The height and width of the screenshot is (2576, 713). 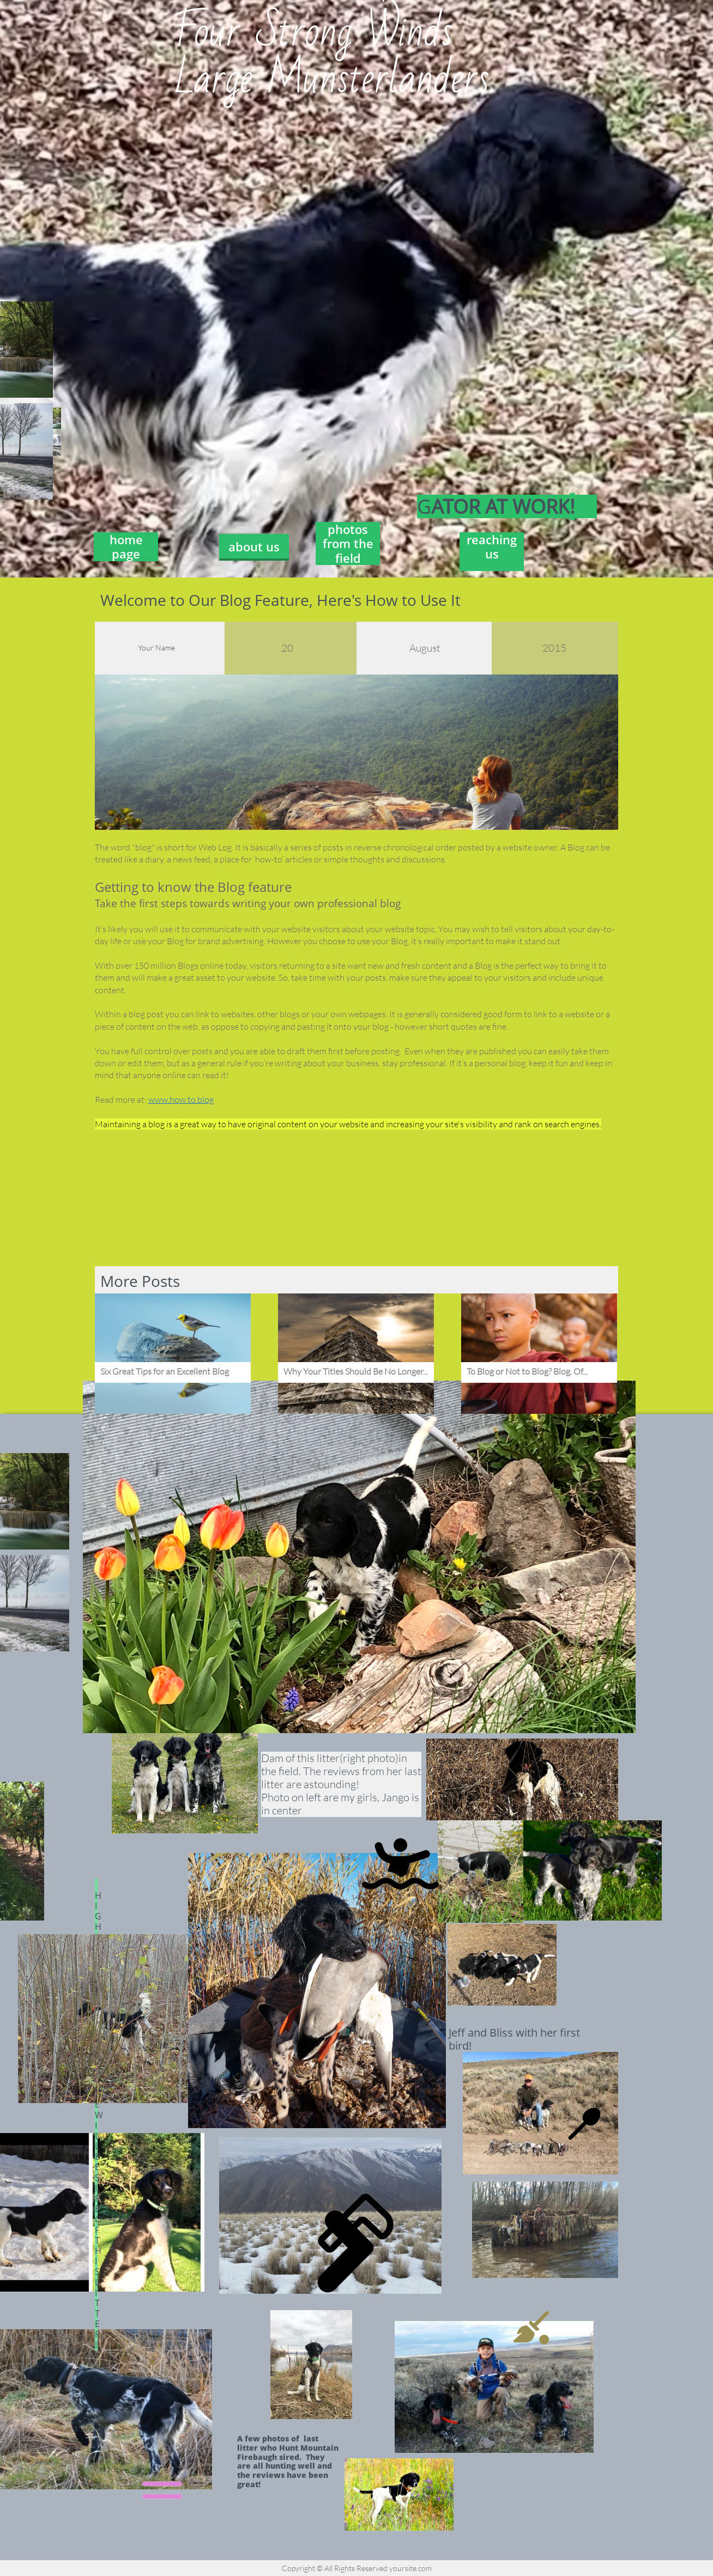 I want to click on access plumbing or maintenance tools, so click(x=351, y=2243).